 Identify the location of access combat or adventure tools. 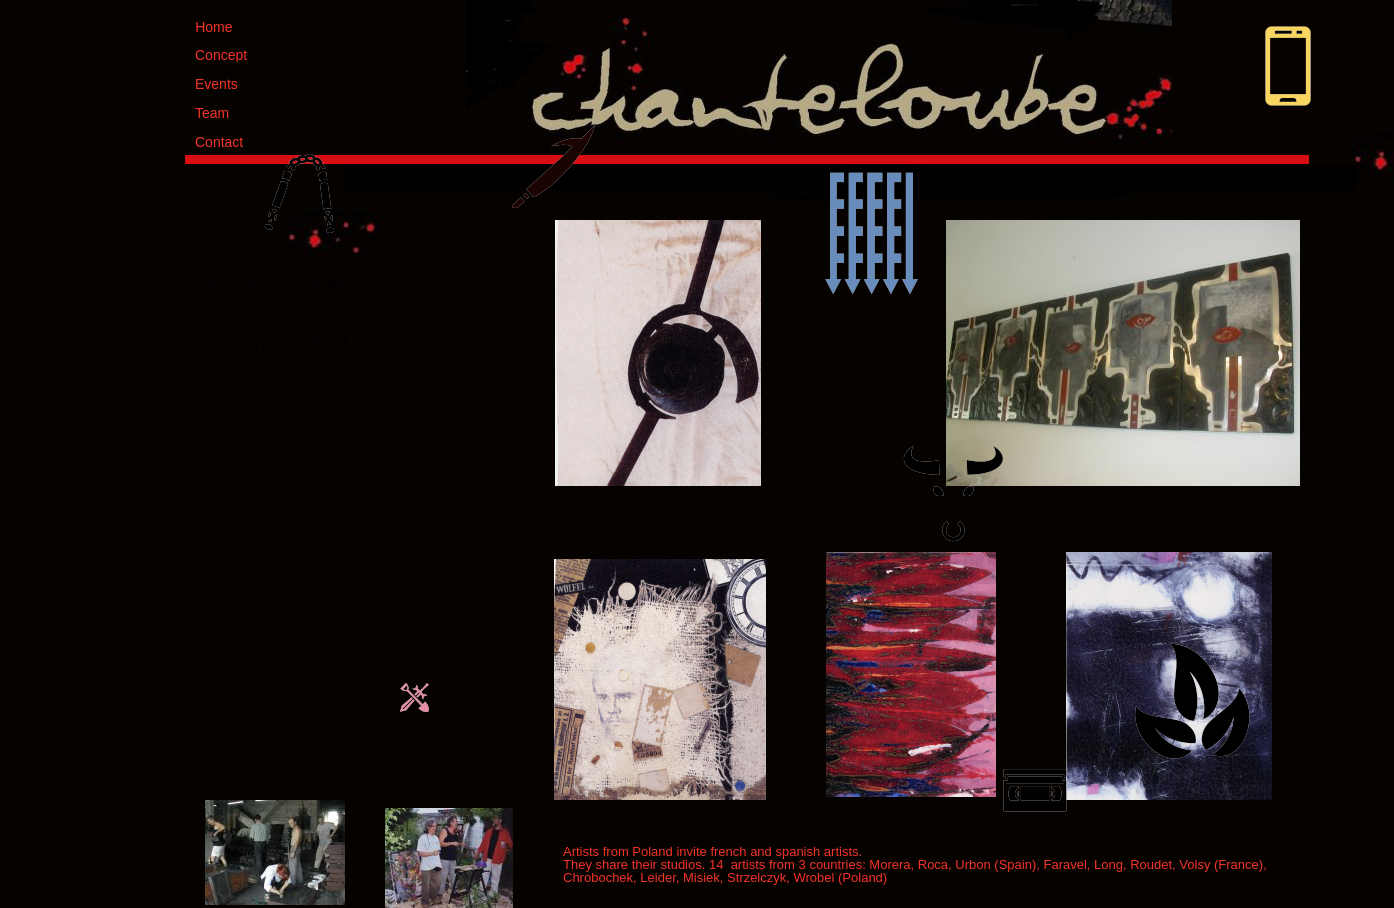
(414, 697).